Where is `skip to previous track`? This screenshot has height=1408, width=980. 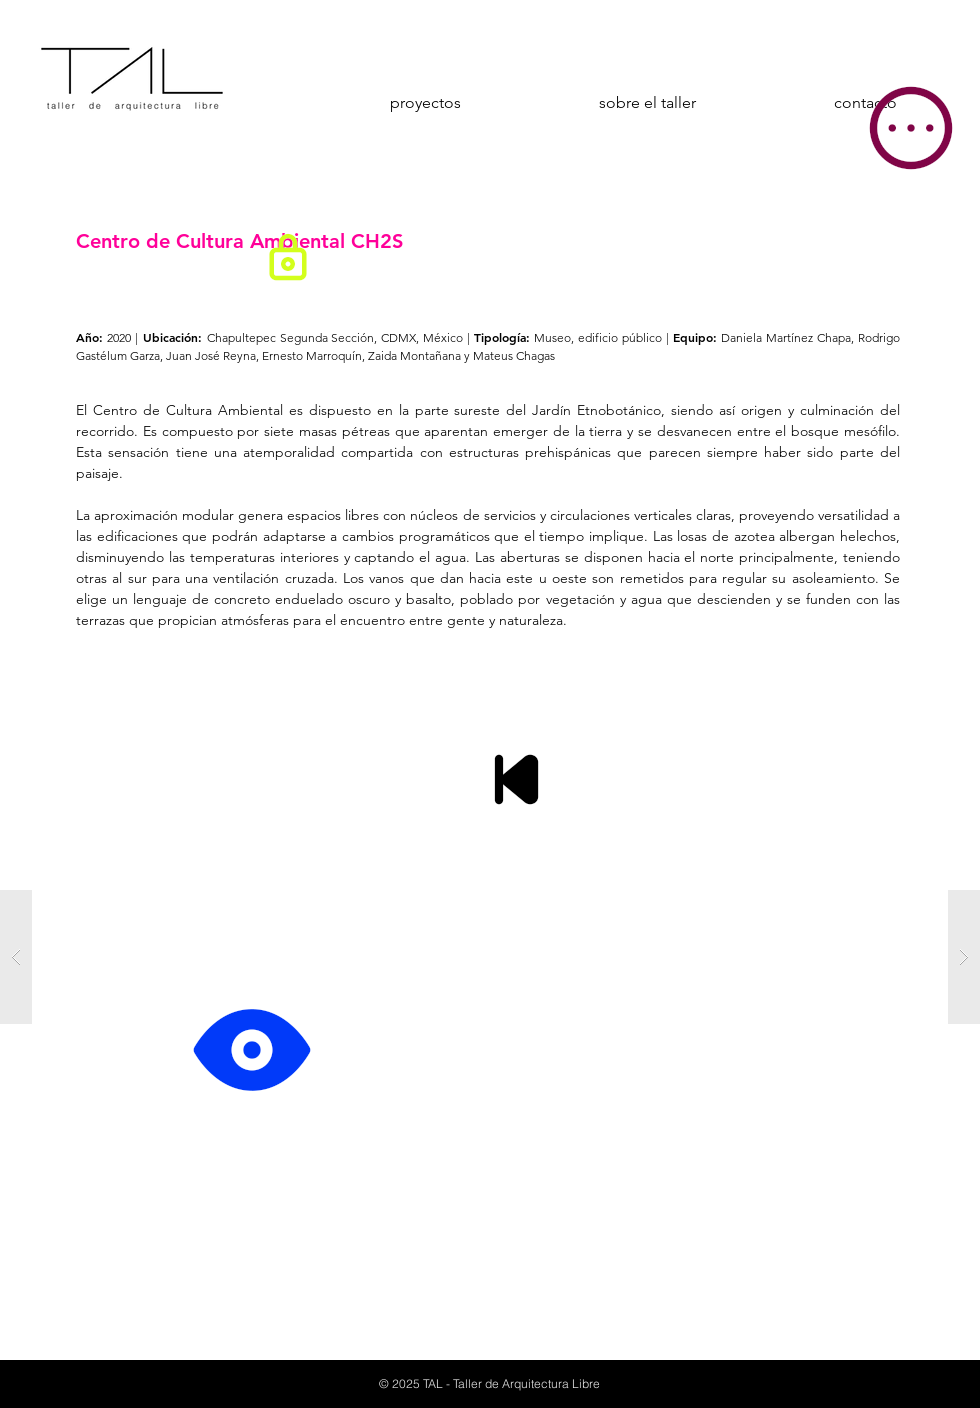 skip to previous track is located at coordinates (515, 779).